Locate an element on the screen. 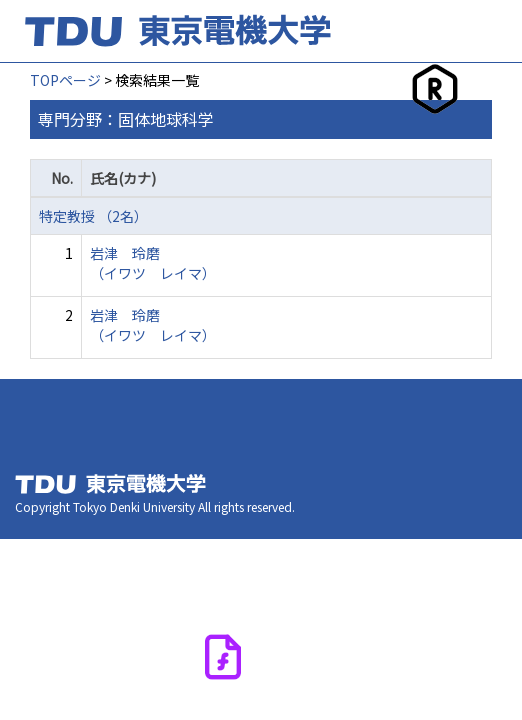 Image resolution: width=522 pixels, height=720 pixels. indicates a hexagonal badge or label with "R" designation is located at coordinates (435, 89).